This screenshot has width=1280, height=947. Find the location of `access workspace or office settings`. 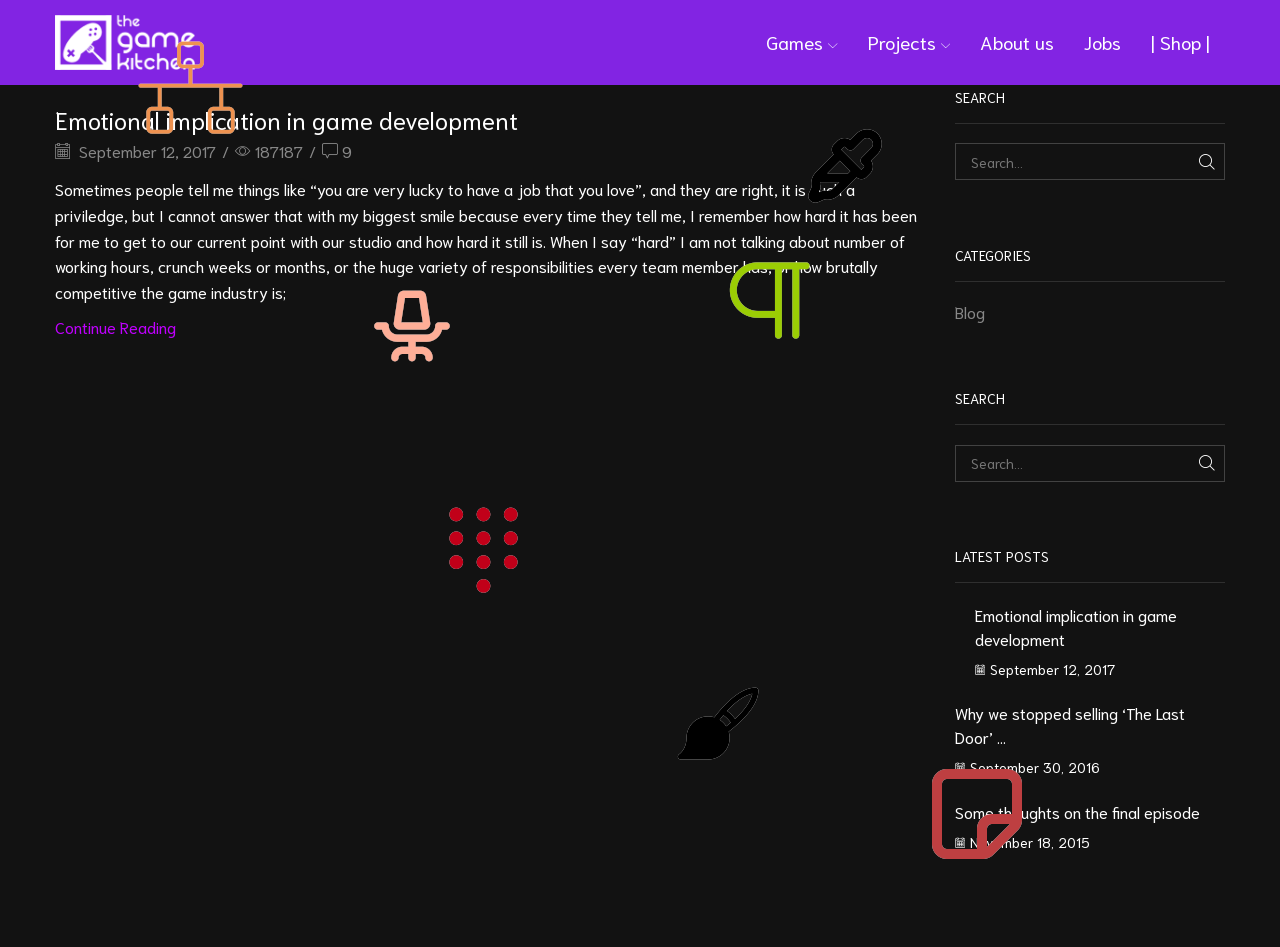

access workspace or office settings is located at coordinates (412, 326).